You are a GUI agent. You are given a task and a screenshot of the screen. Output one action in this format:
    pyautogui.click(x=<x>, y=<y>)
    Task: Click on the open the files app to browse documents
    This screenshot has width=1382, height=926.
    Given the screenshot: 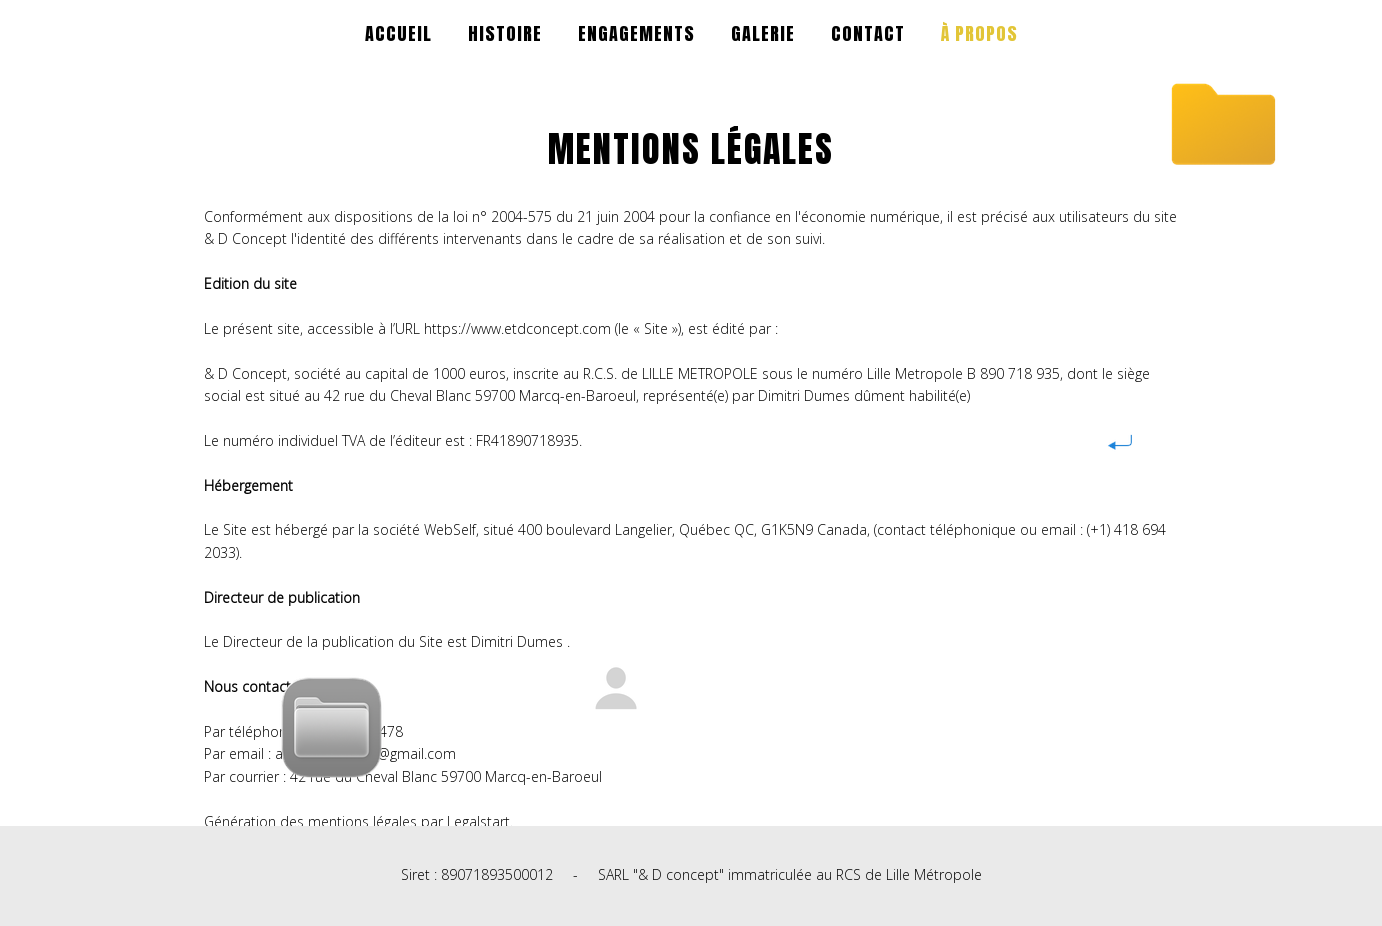 What is the action you would take?
    pyautogui.click(x=331, y=727)
    